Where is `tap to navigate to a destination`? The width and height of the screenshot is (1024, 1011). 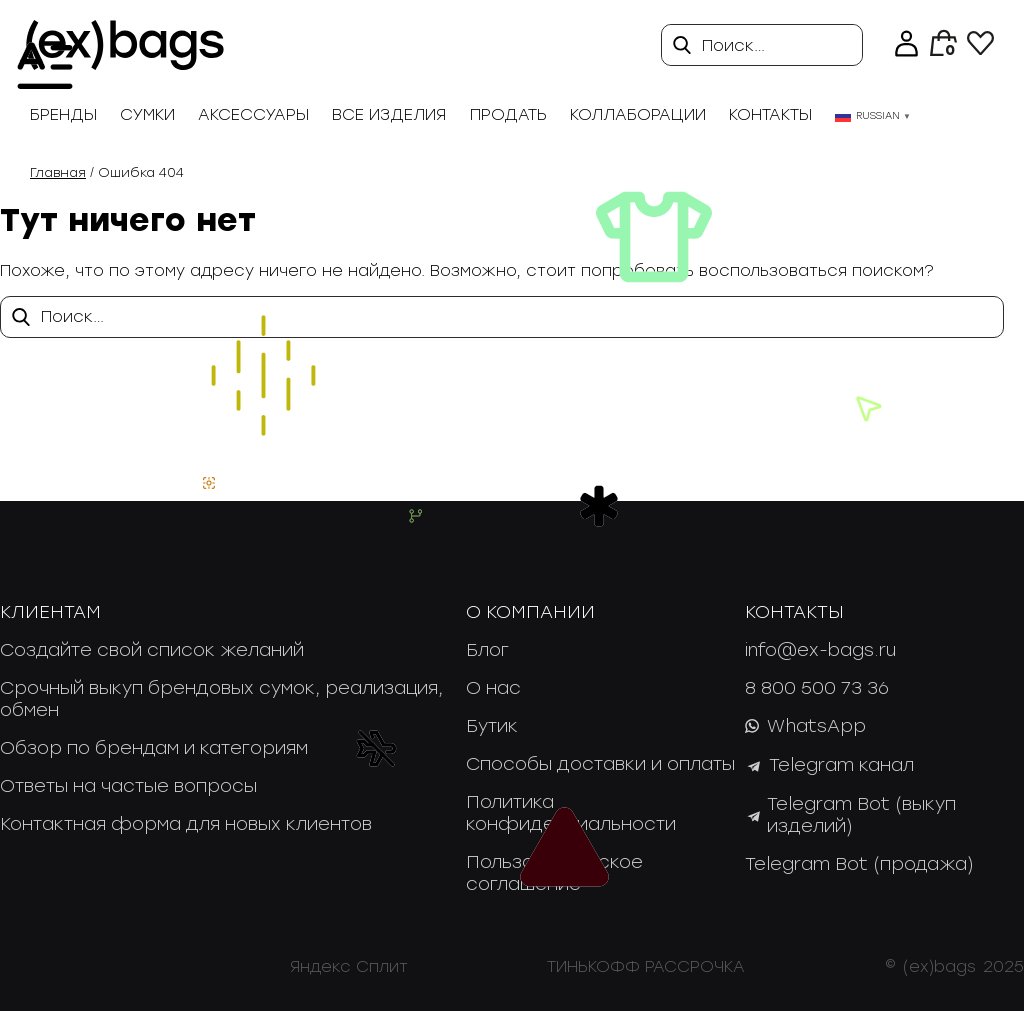 tap to navigate to a destination is located at coordinates (867, 407).